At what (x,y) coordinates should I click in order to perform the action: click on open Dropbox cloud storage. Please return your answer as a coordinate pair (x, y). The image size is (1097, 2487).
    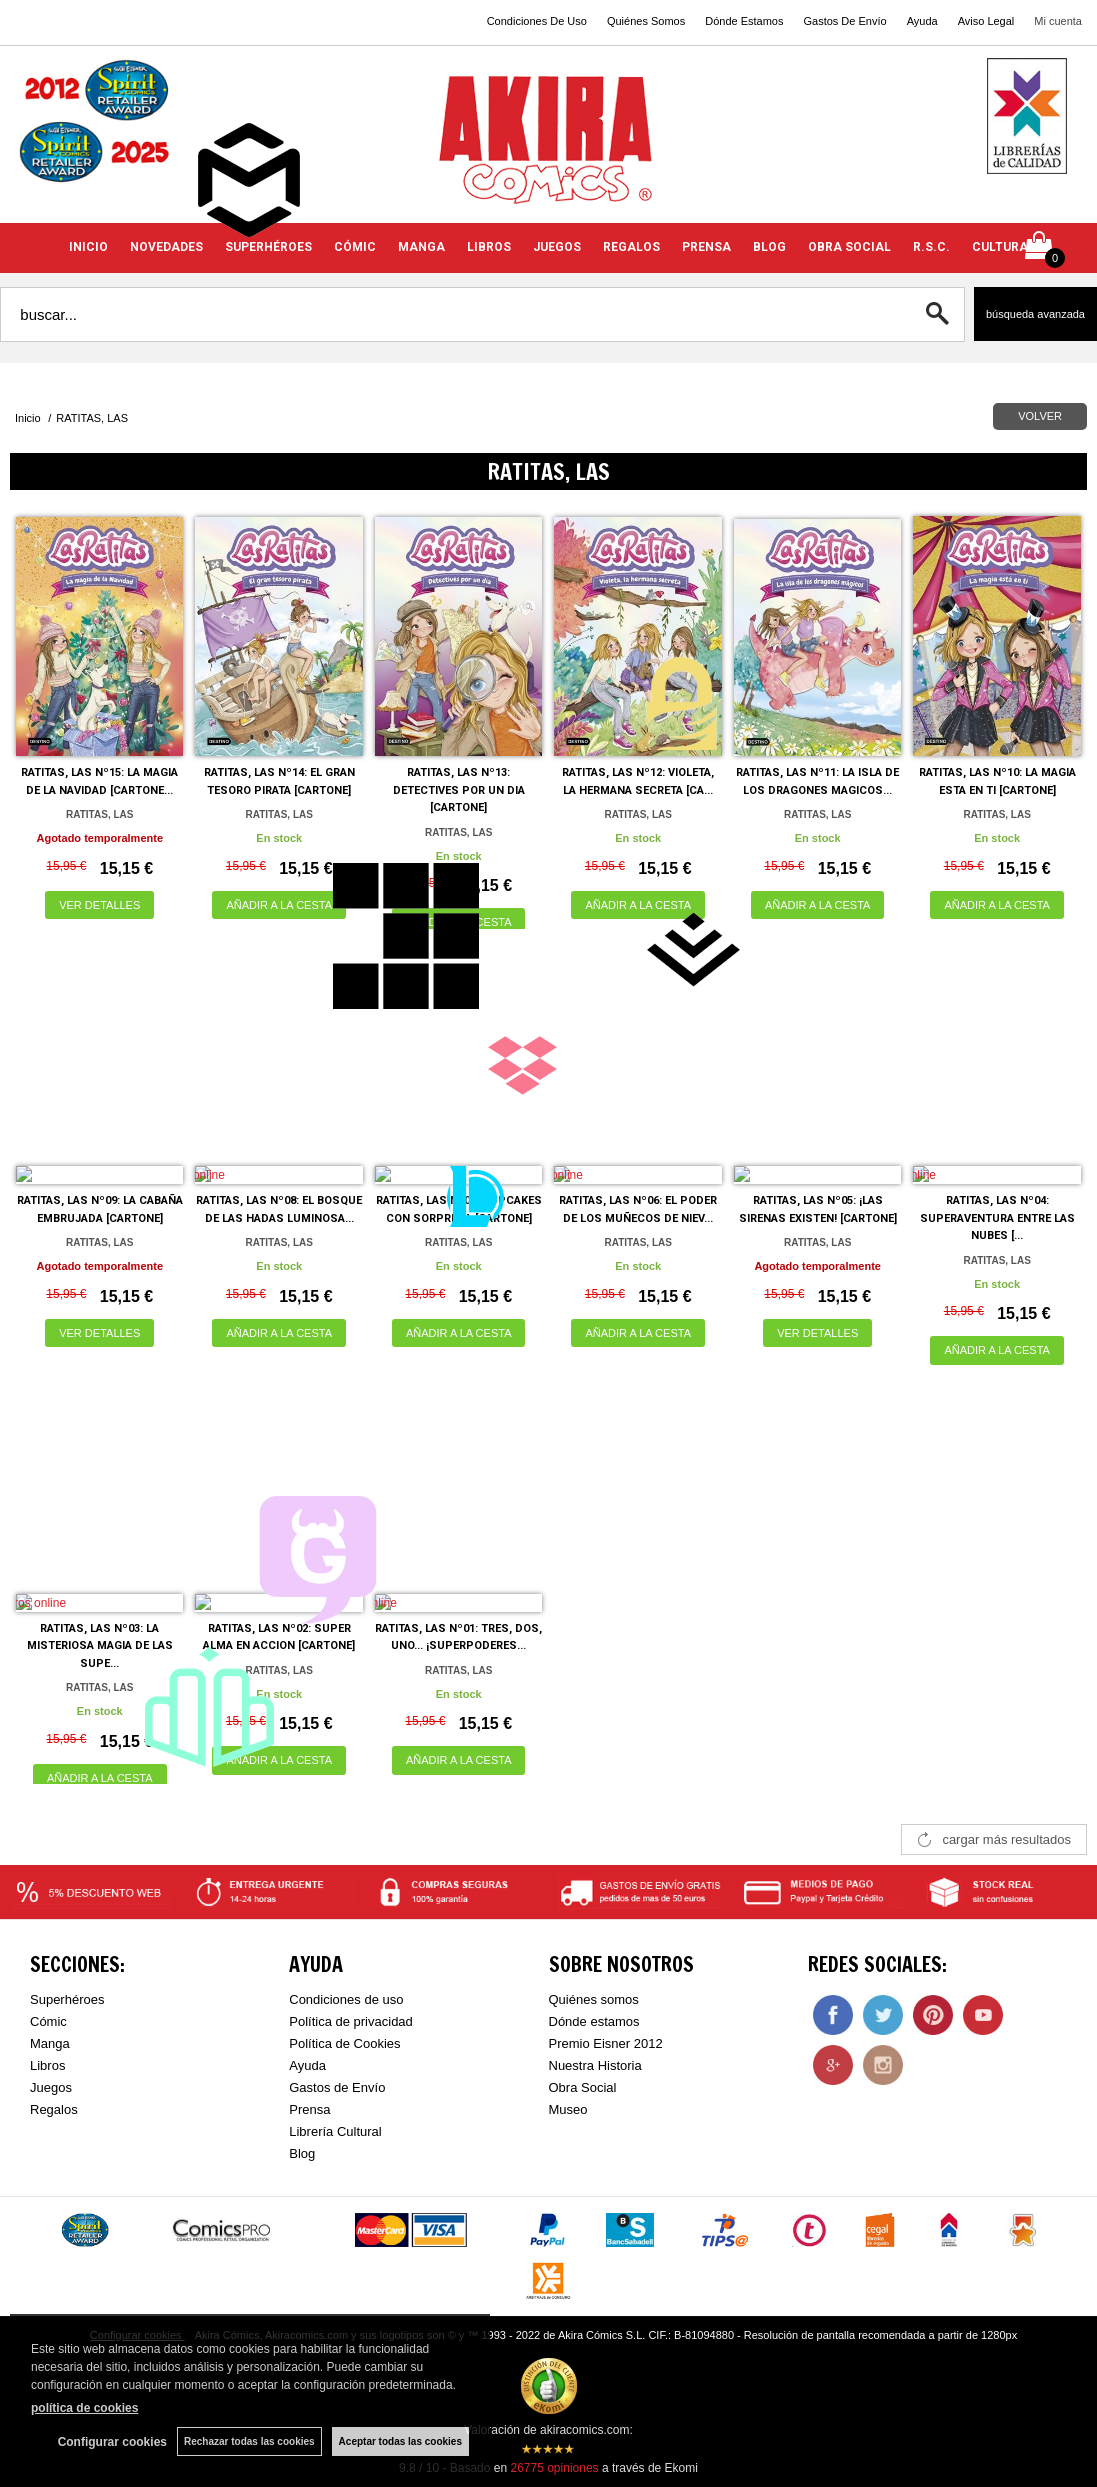
    Looking at the image, I should click on (522, 1062).